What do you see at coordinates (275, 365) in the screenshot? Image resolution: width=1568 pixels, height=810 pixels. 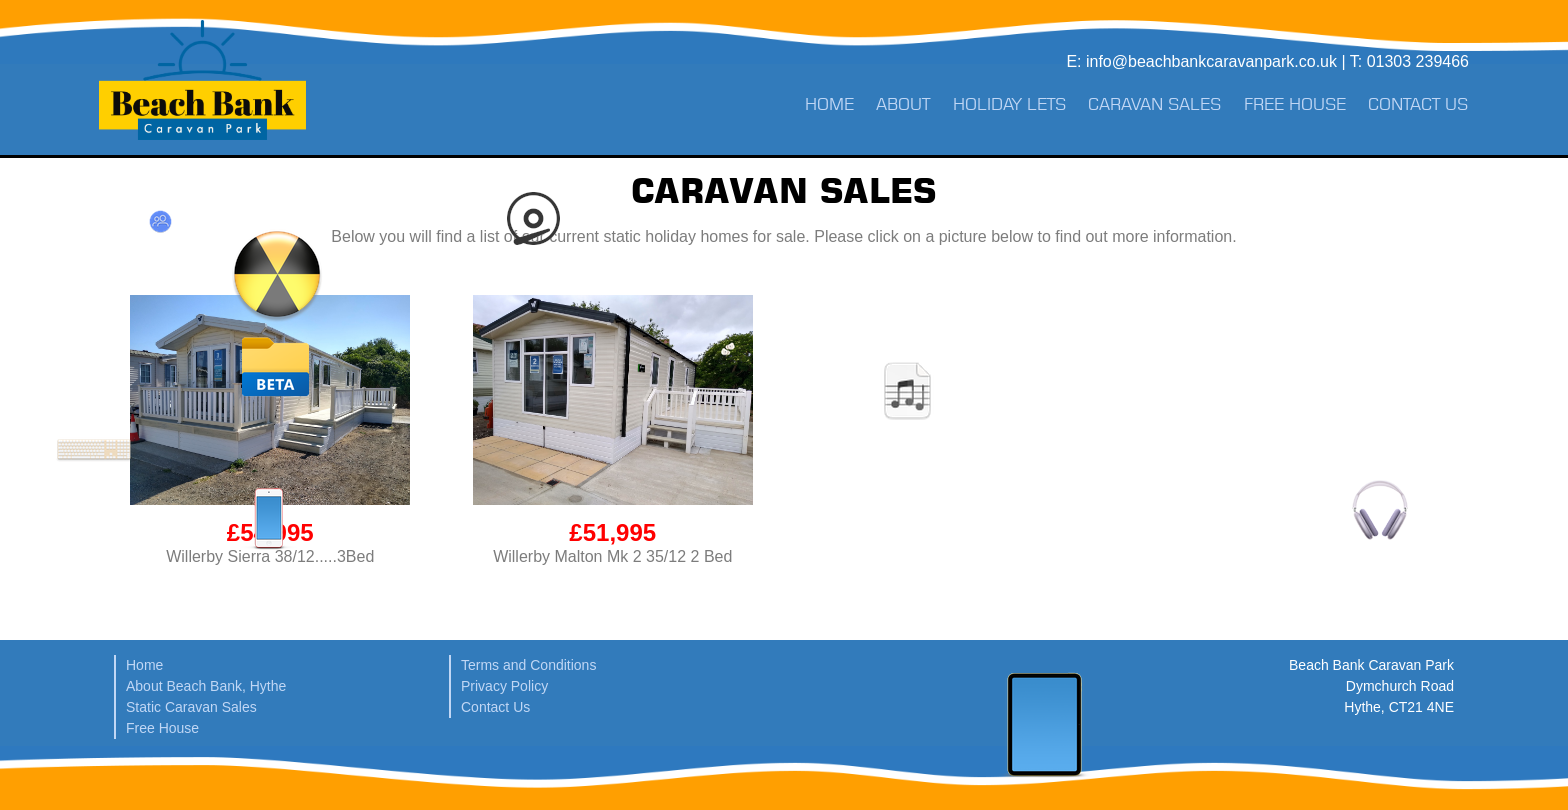 I see `folder containing beta or experimental features` at bounding box center [275, 365].